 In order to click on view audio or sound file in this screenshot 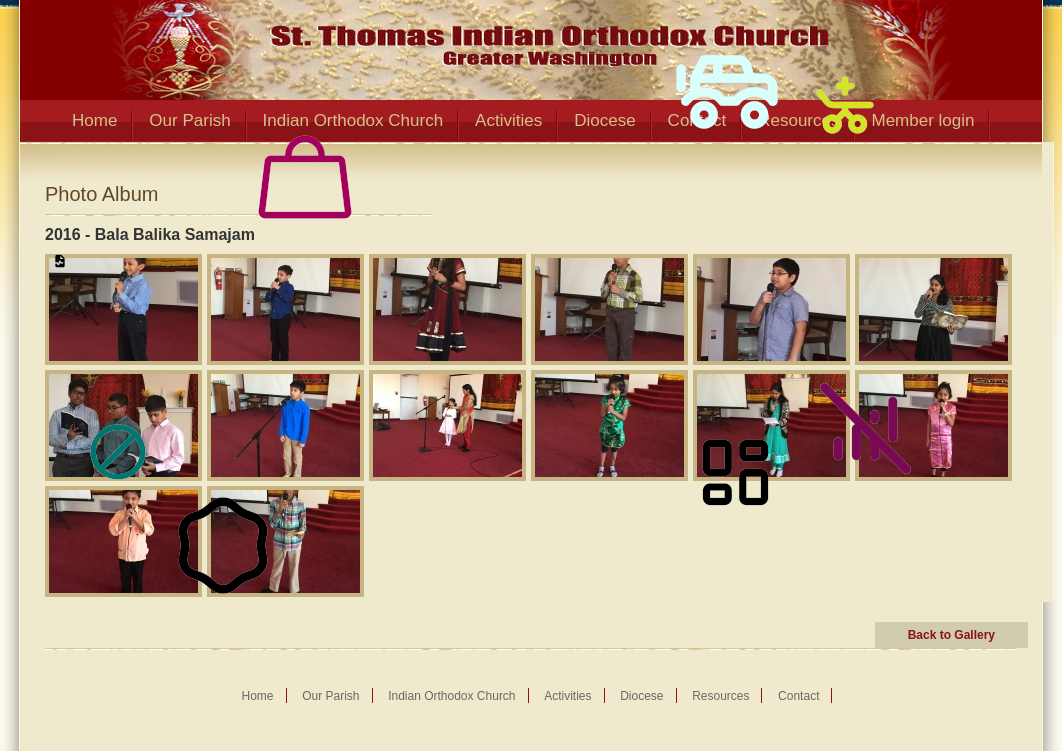, I will do `click(60, 261)`.